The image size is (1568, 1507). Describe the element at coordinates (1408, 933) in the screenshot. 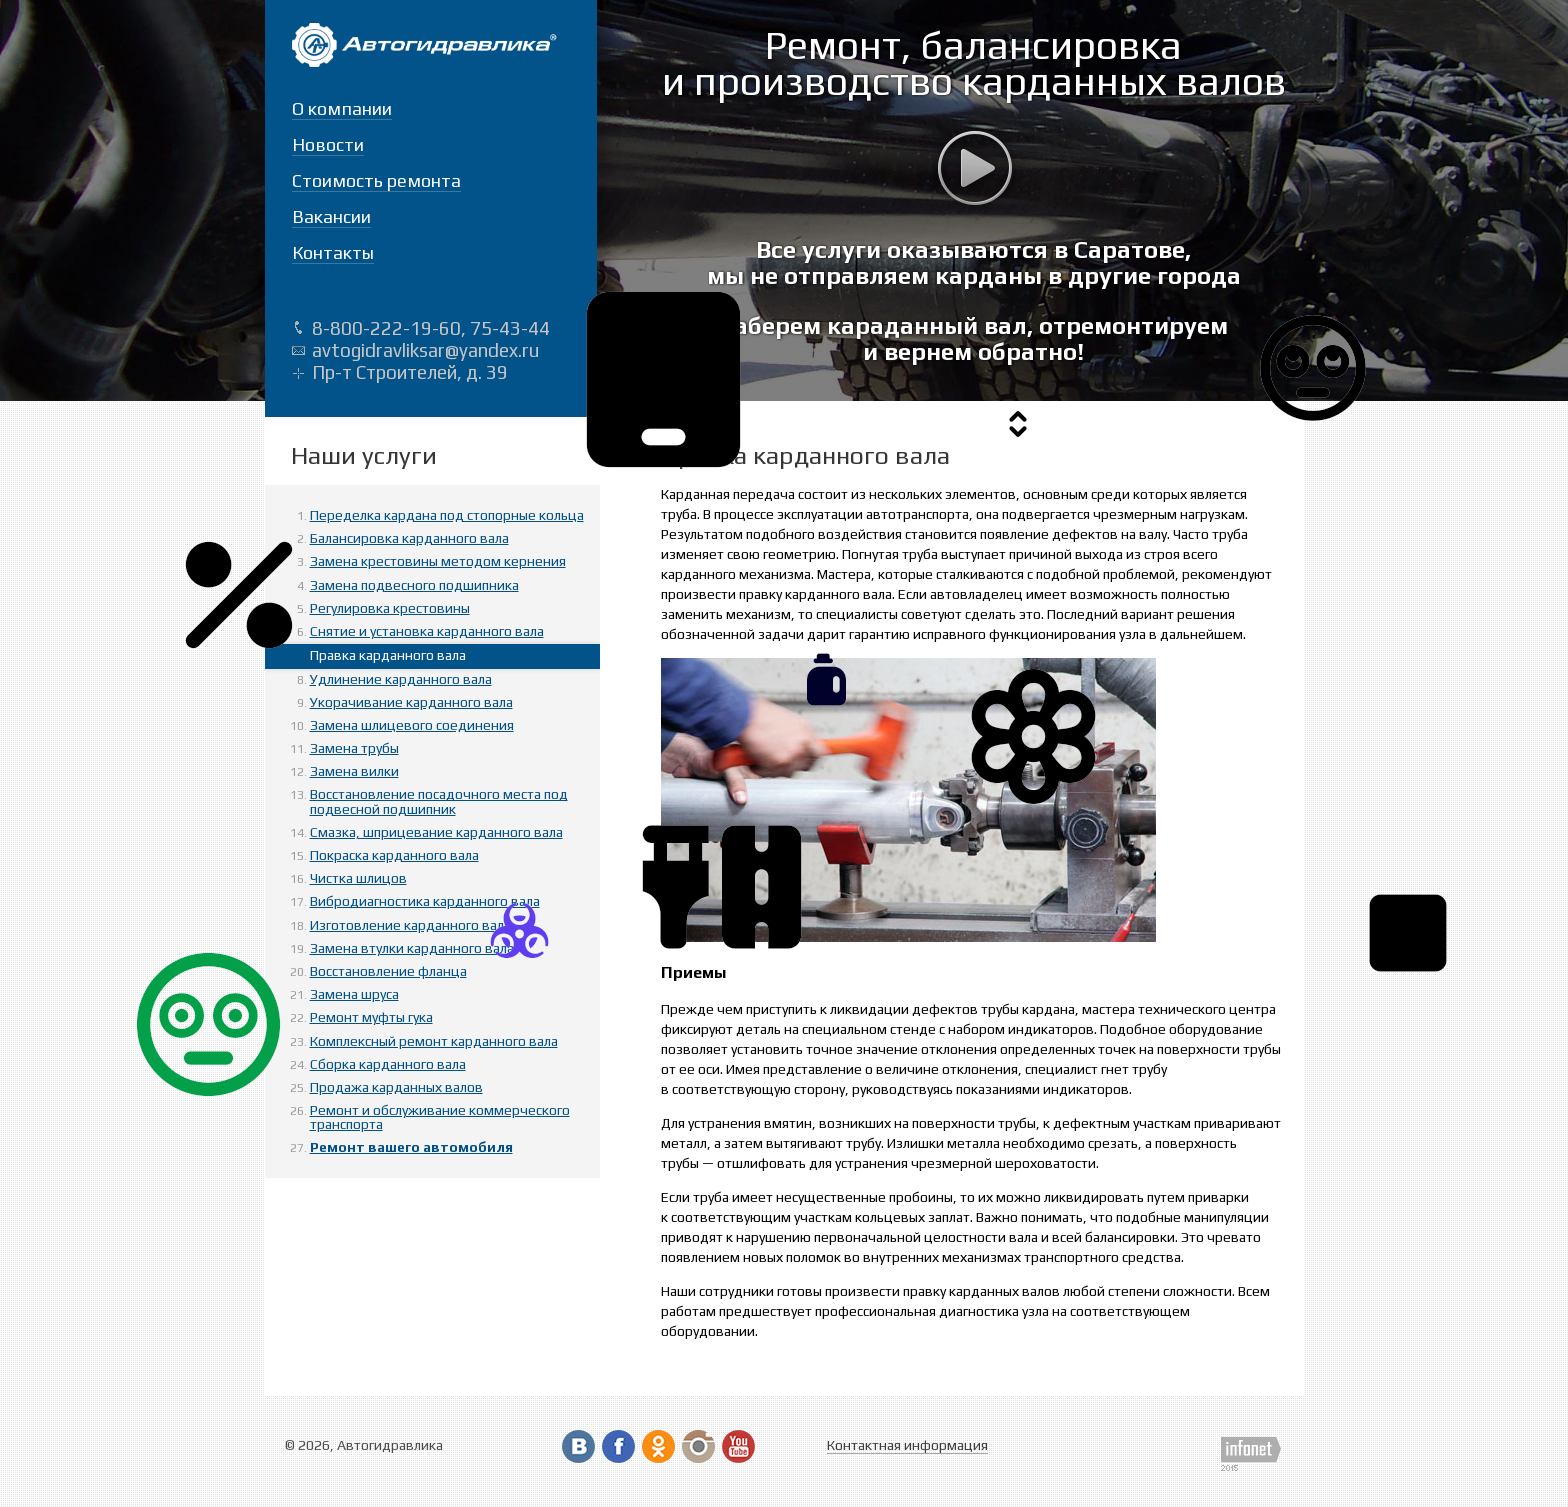

I see `stop media playback` at that location.